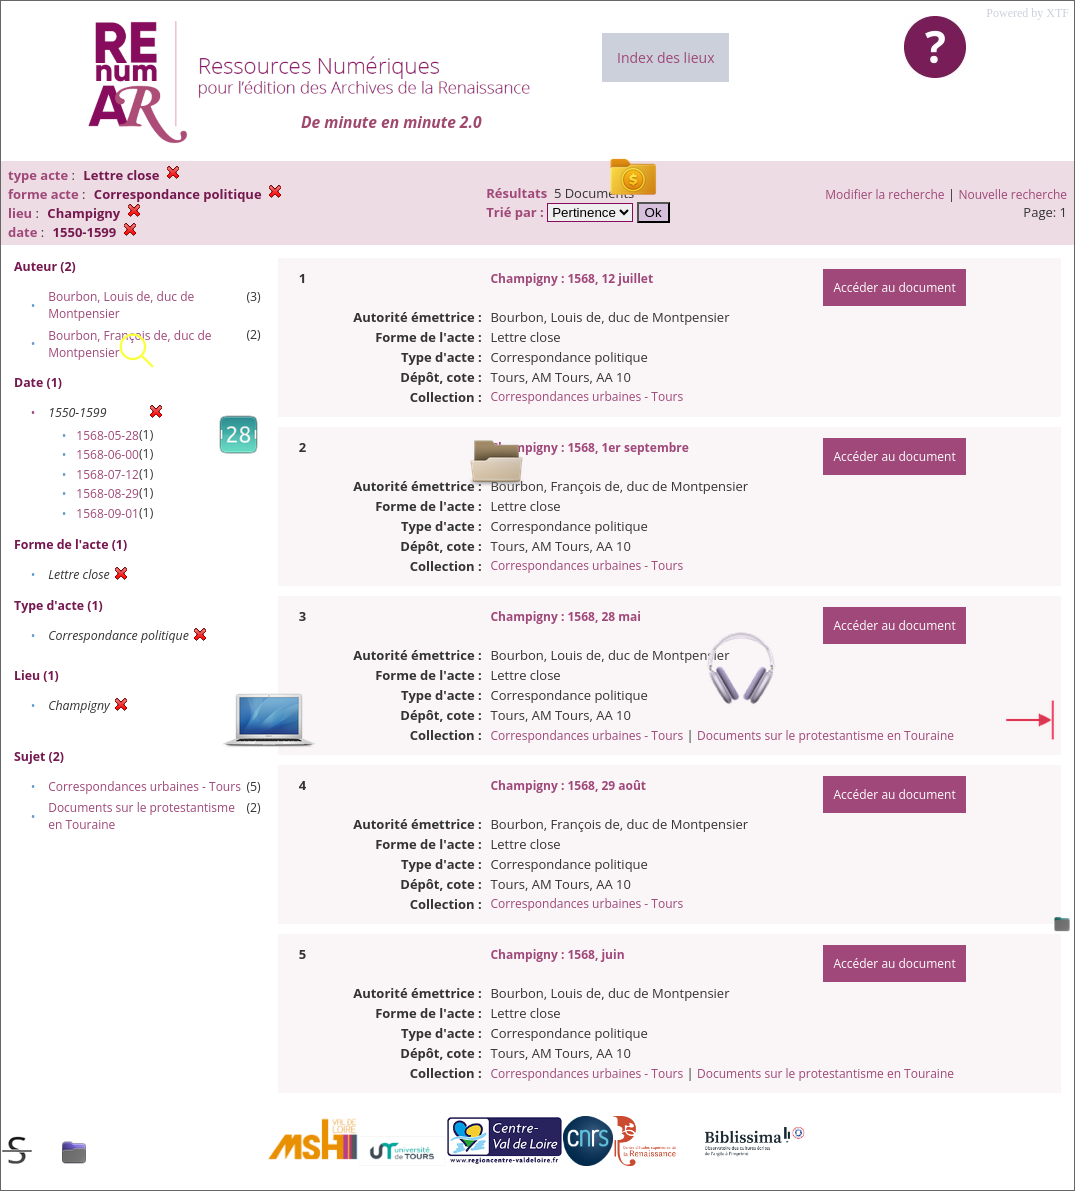 The image size is (1075, 1191). I want to click on apply strikethrough formatting to selected text, so click(17, 1151).